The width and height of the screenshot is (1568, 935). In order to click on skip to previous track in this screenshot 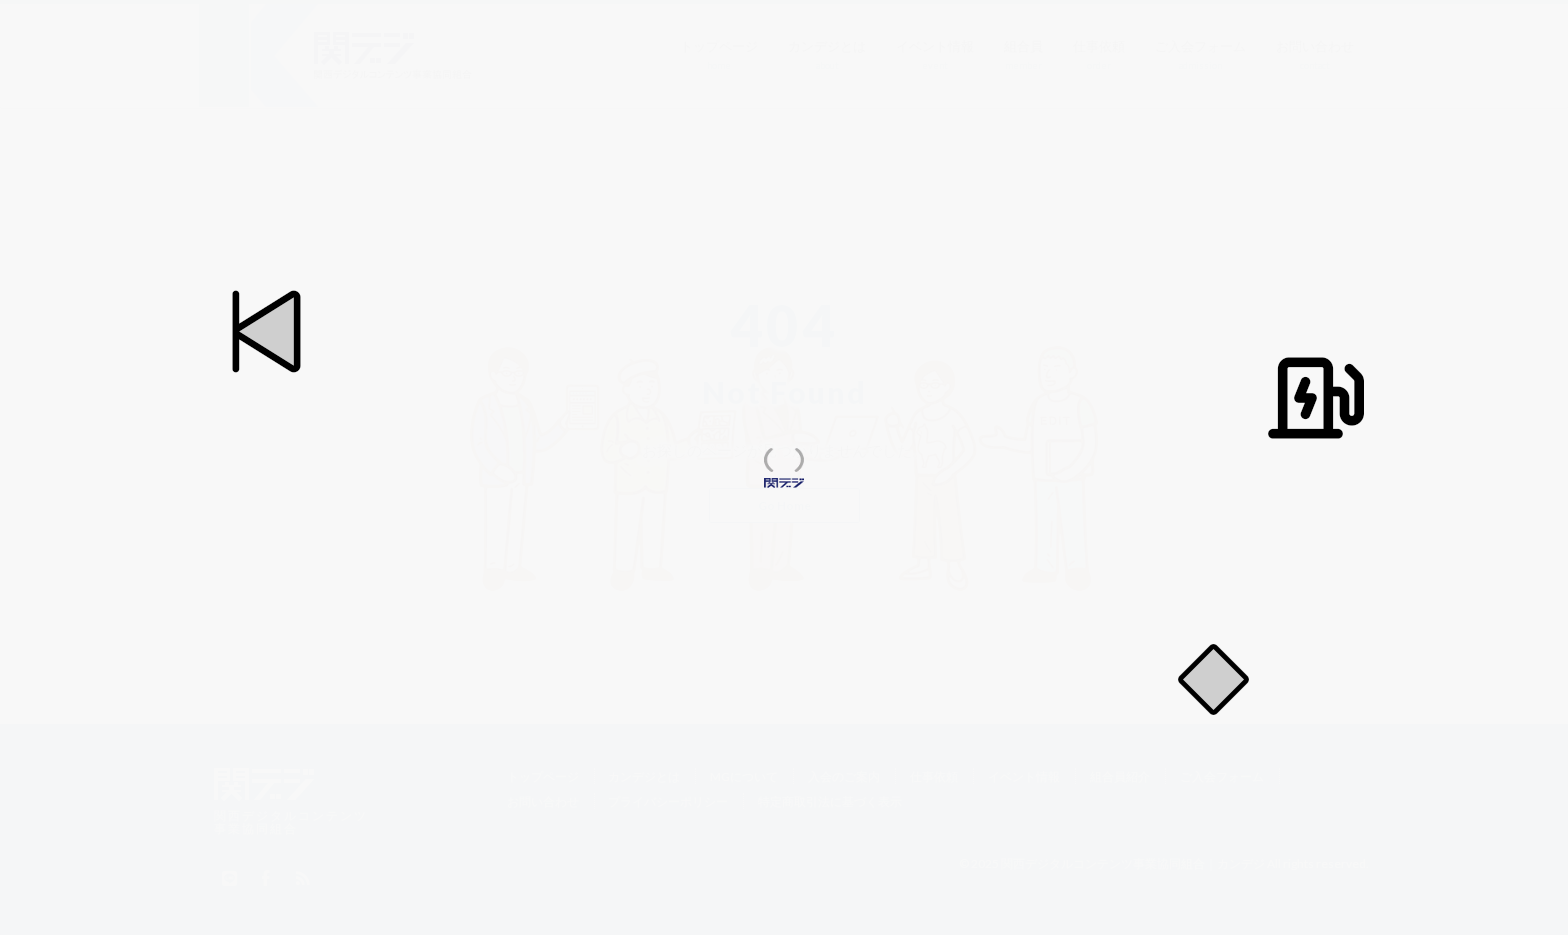, I will do `click(266, 331)`.